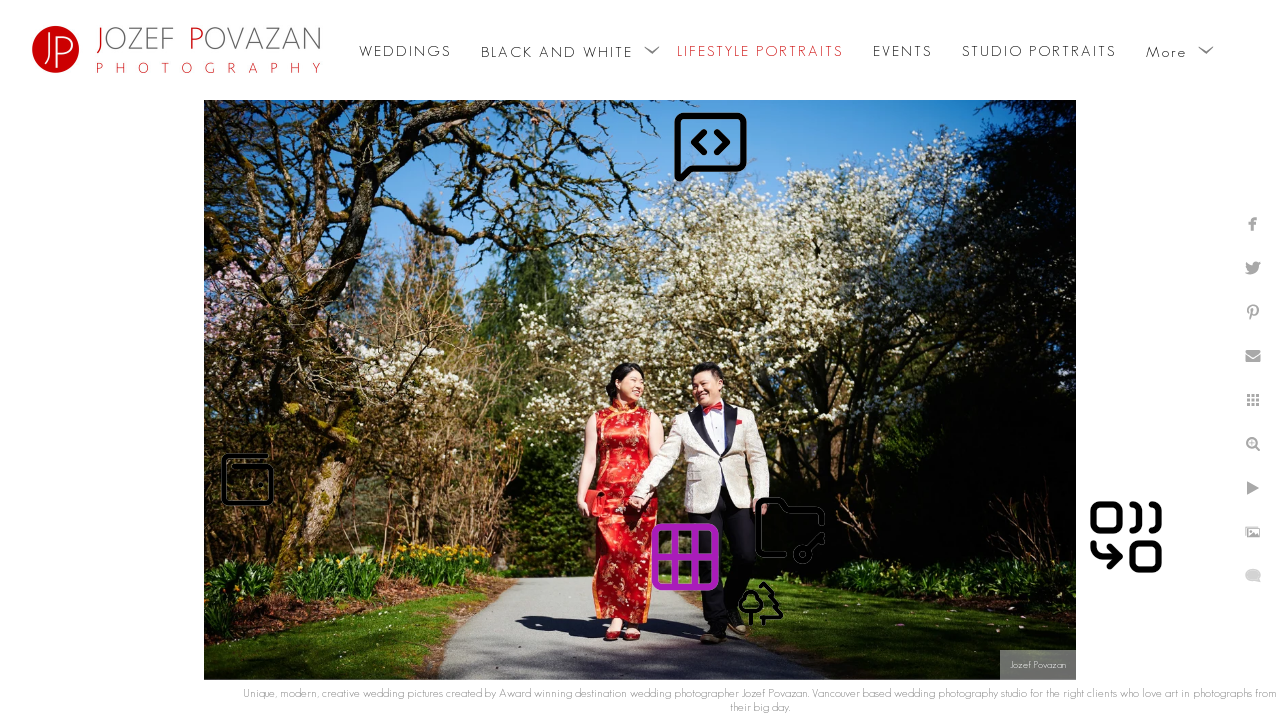  Describe the element at coordinates (790, 529) in the screenshot. I see `access encrypted or password-protected folder` at that location.